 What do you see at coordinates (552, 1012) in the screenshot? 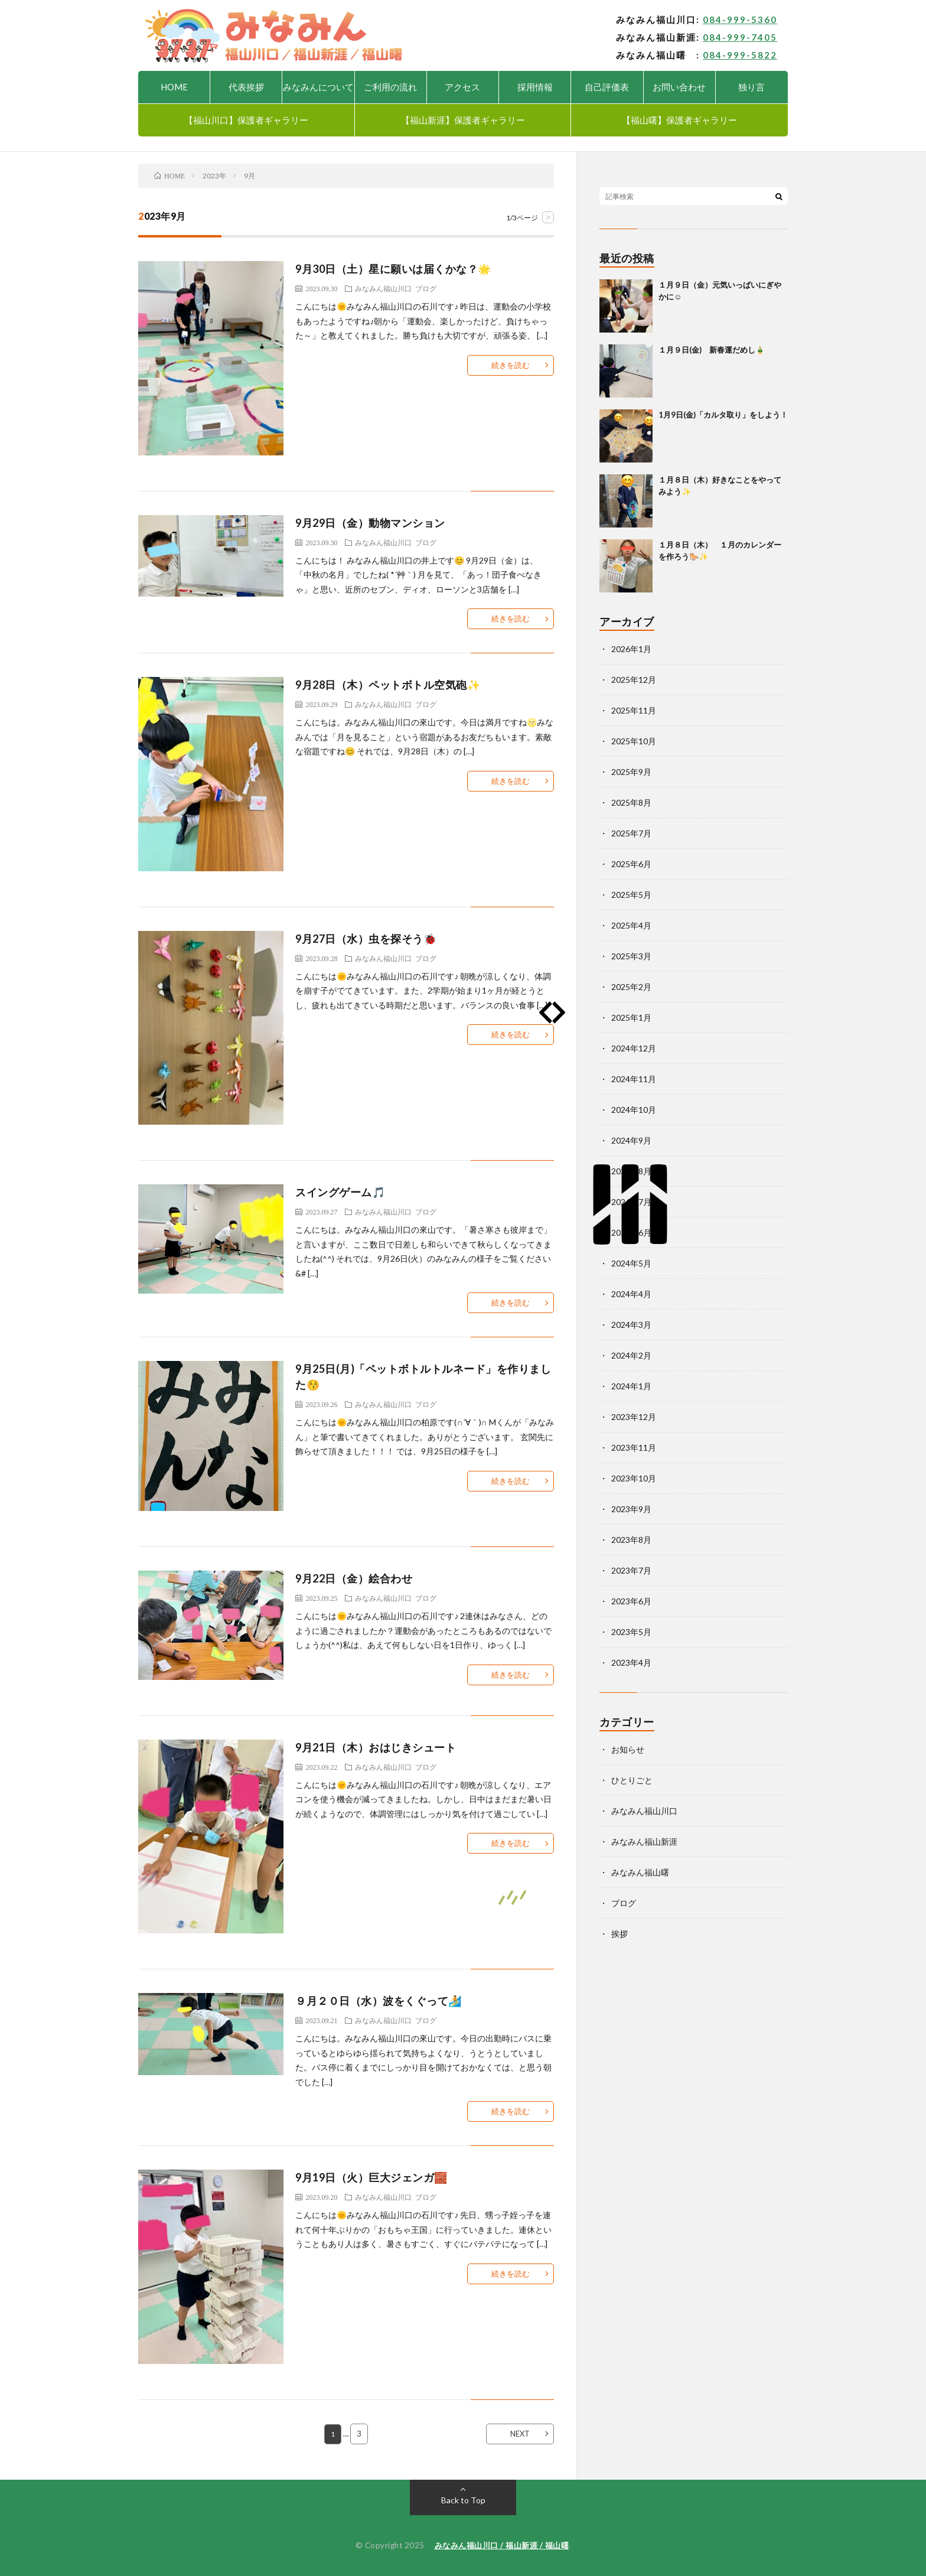
I see `open the Sam's Club app` at bounding box center [552, 1012].